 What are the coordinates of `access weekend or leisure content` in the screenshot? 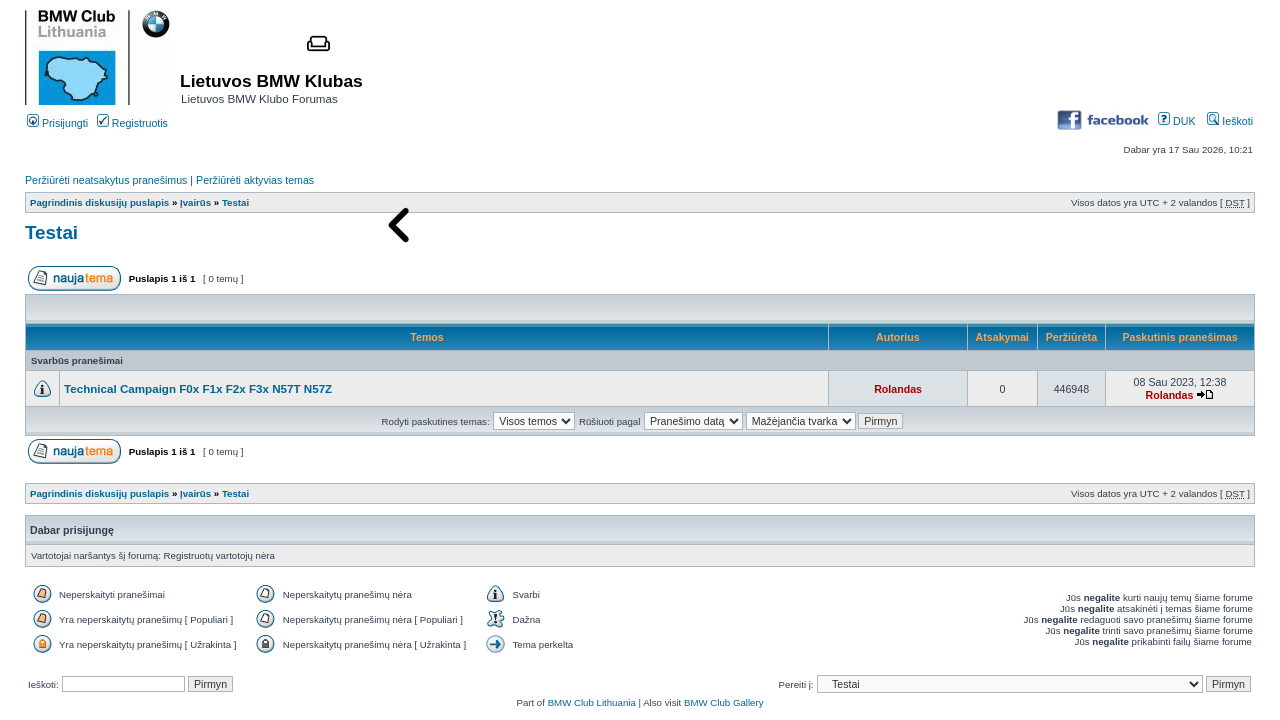 It's located at (318, 43).